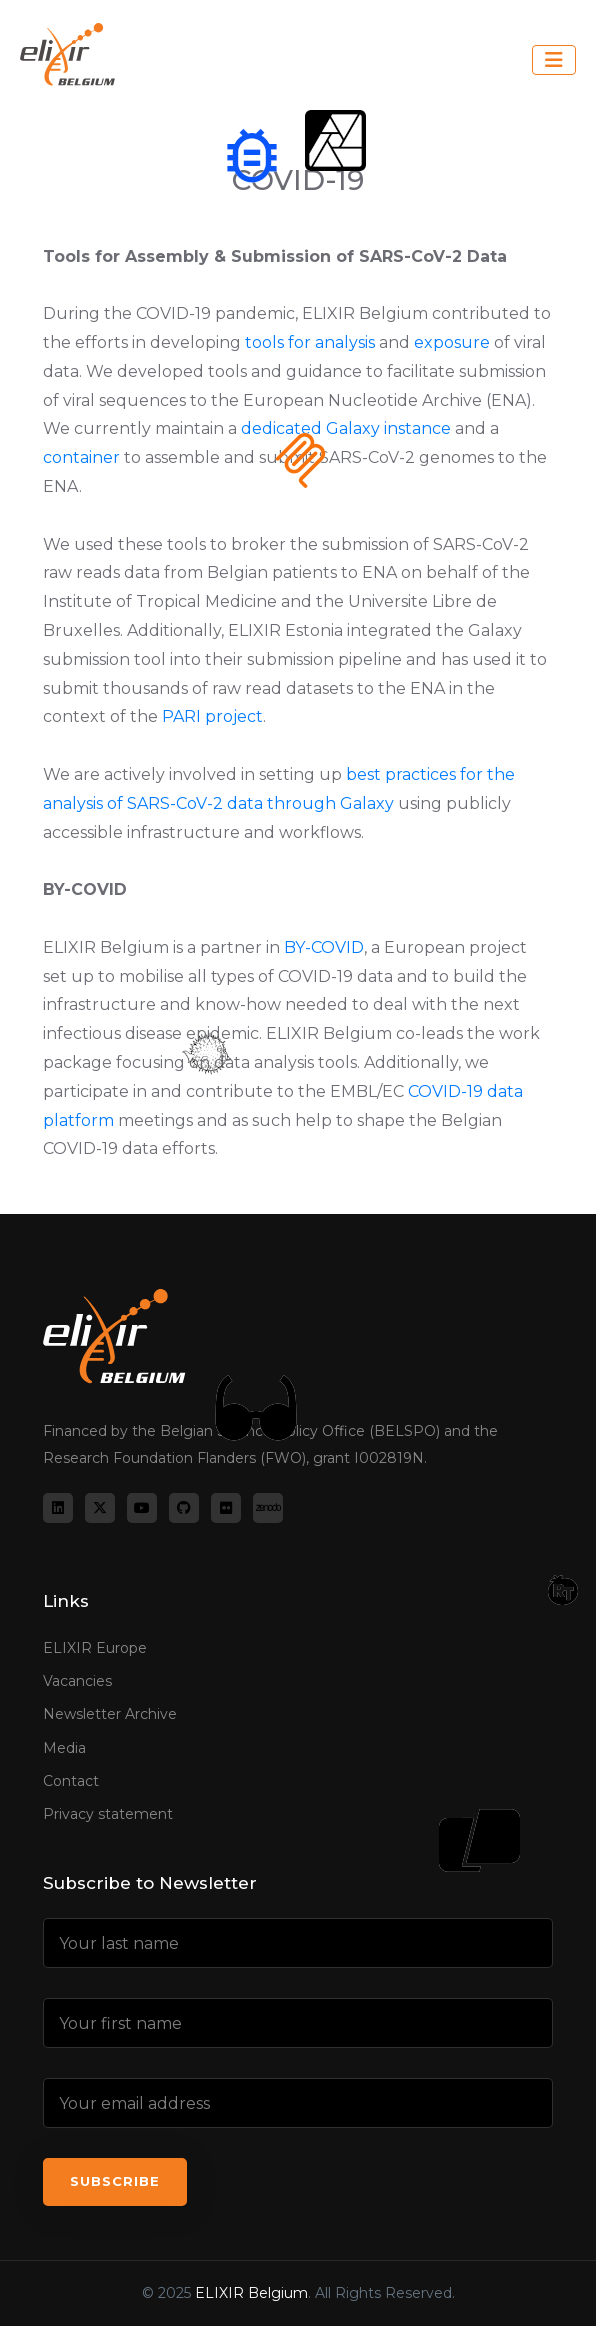 This screenshot has width=596, height=2326. I want to click on model context protocol (MCP) logo, so click(300, 460).